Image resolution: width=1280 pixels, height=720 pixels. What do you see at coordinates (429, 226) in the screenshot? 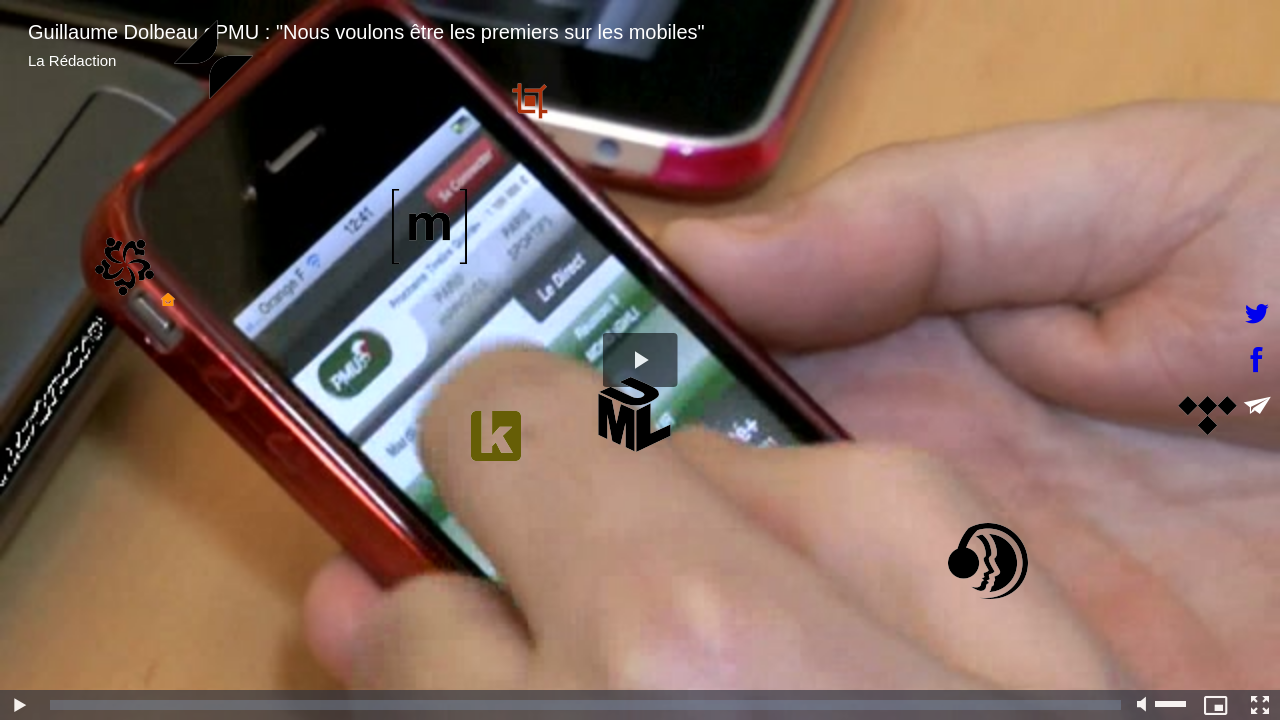
I see `open matrix messaging app` at bounding box center [429, 226].